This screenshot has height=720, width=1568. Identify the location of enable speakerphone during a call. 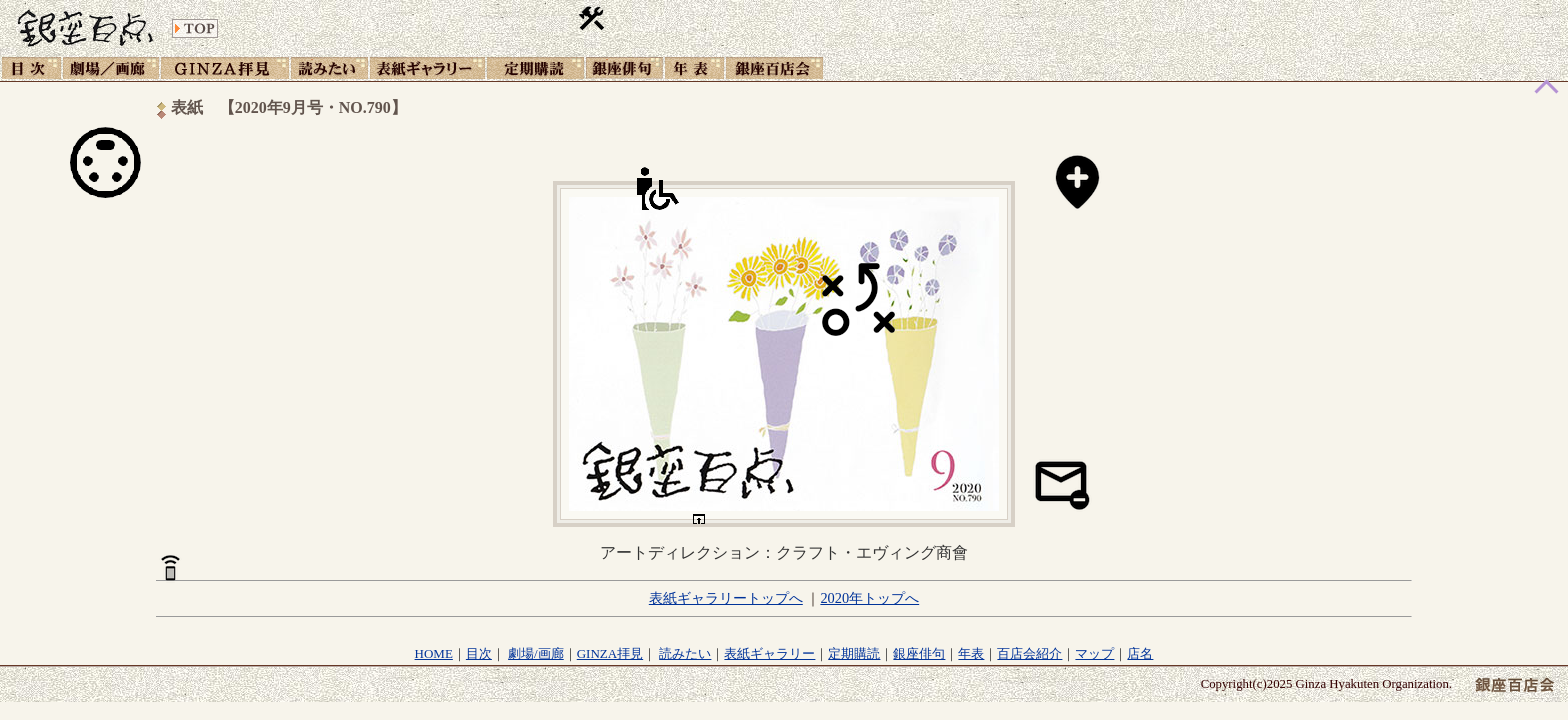
(170, 568).